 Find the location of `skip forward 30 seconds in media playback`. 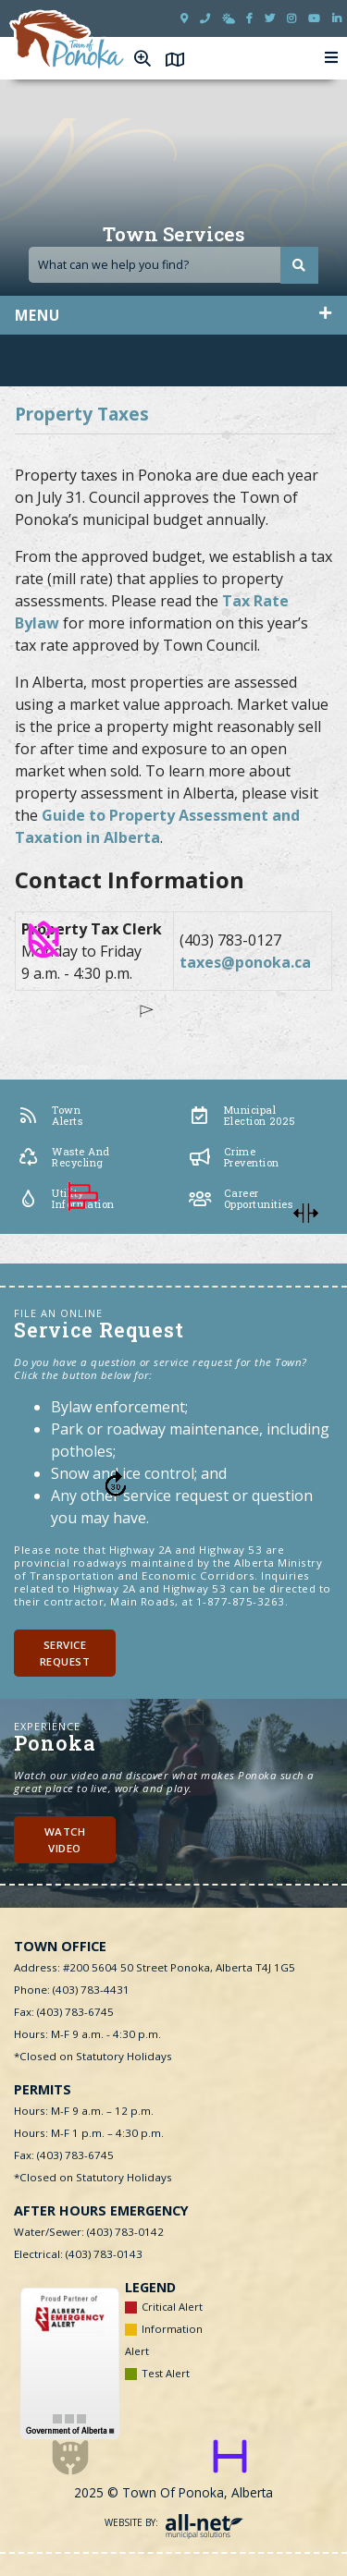

skip forward 30 seconds in media playback is located at coordinates (116, 1484).